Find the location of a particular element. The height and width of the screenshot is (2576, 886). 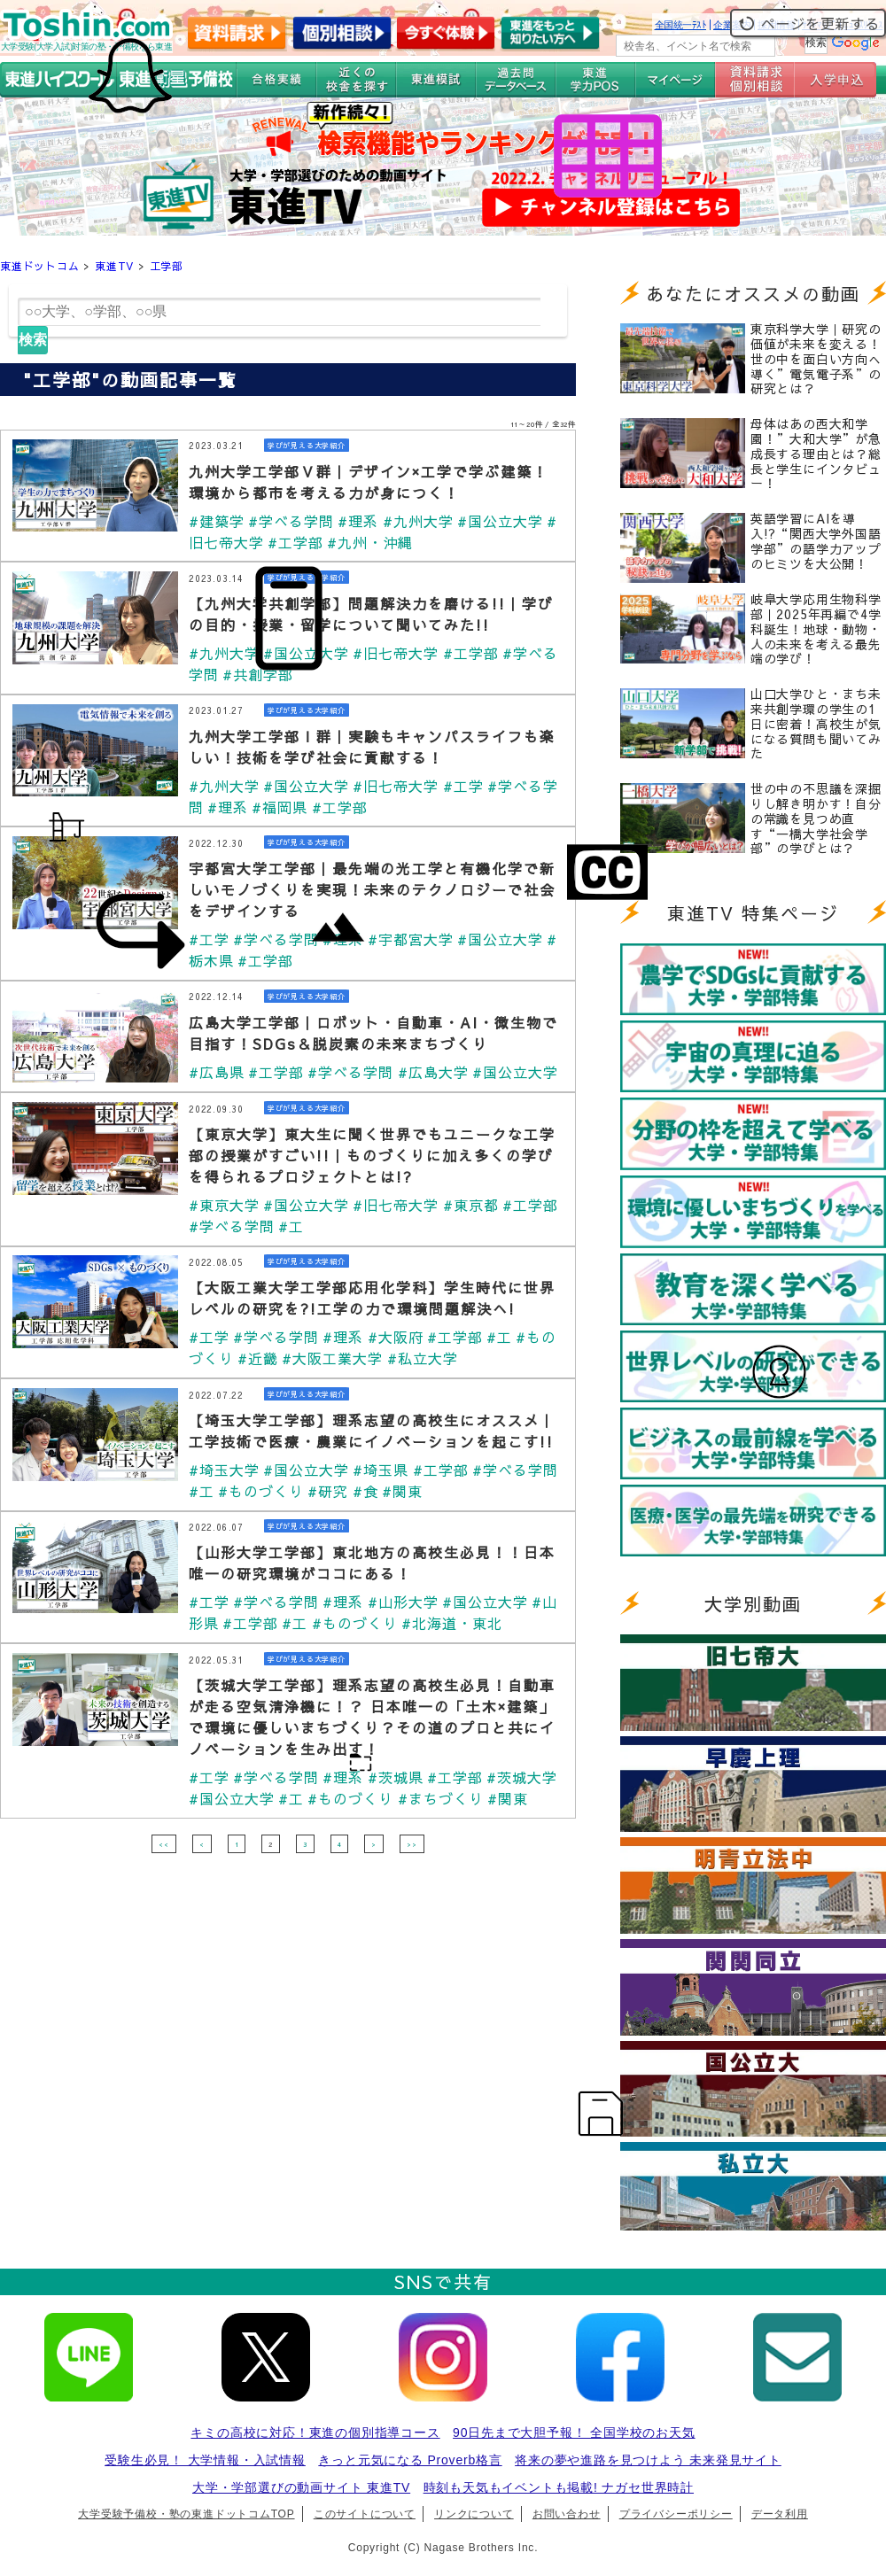

switch to terrain map view is located at coordinates (338, 927).